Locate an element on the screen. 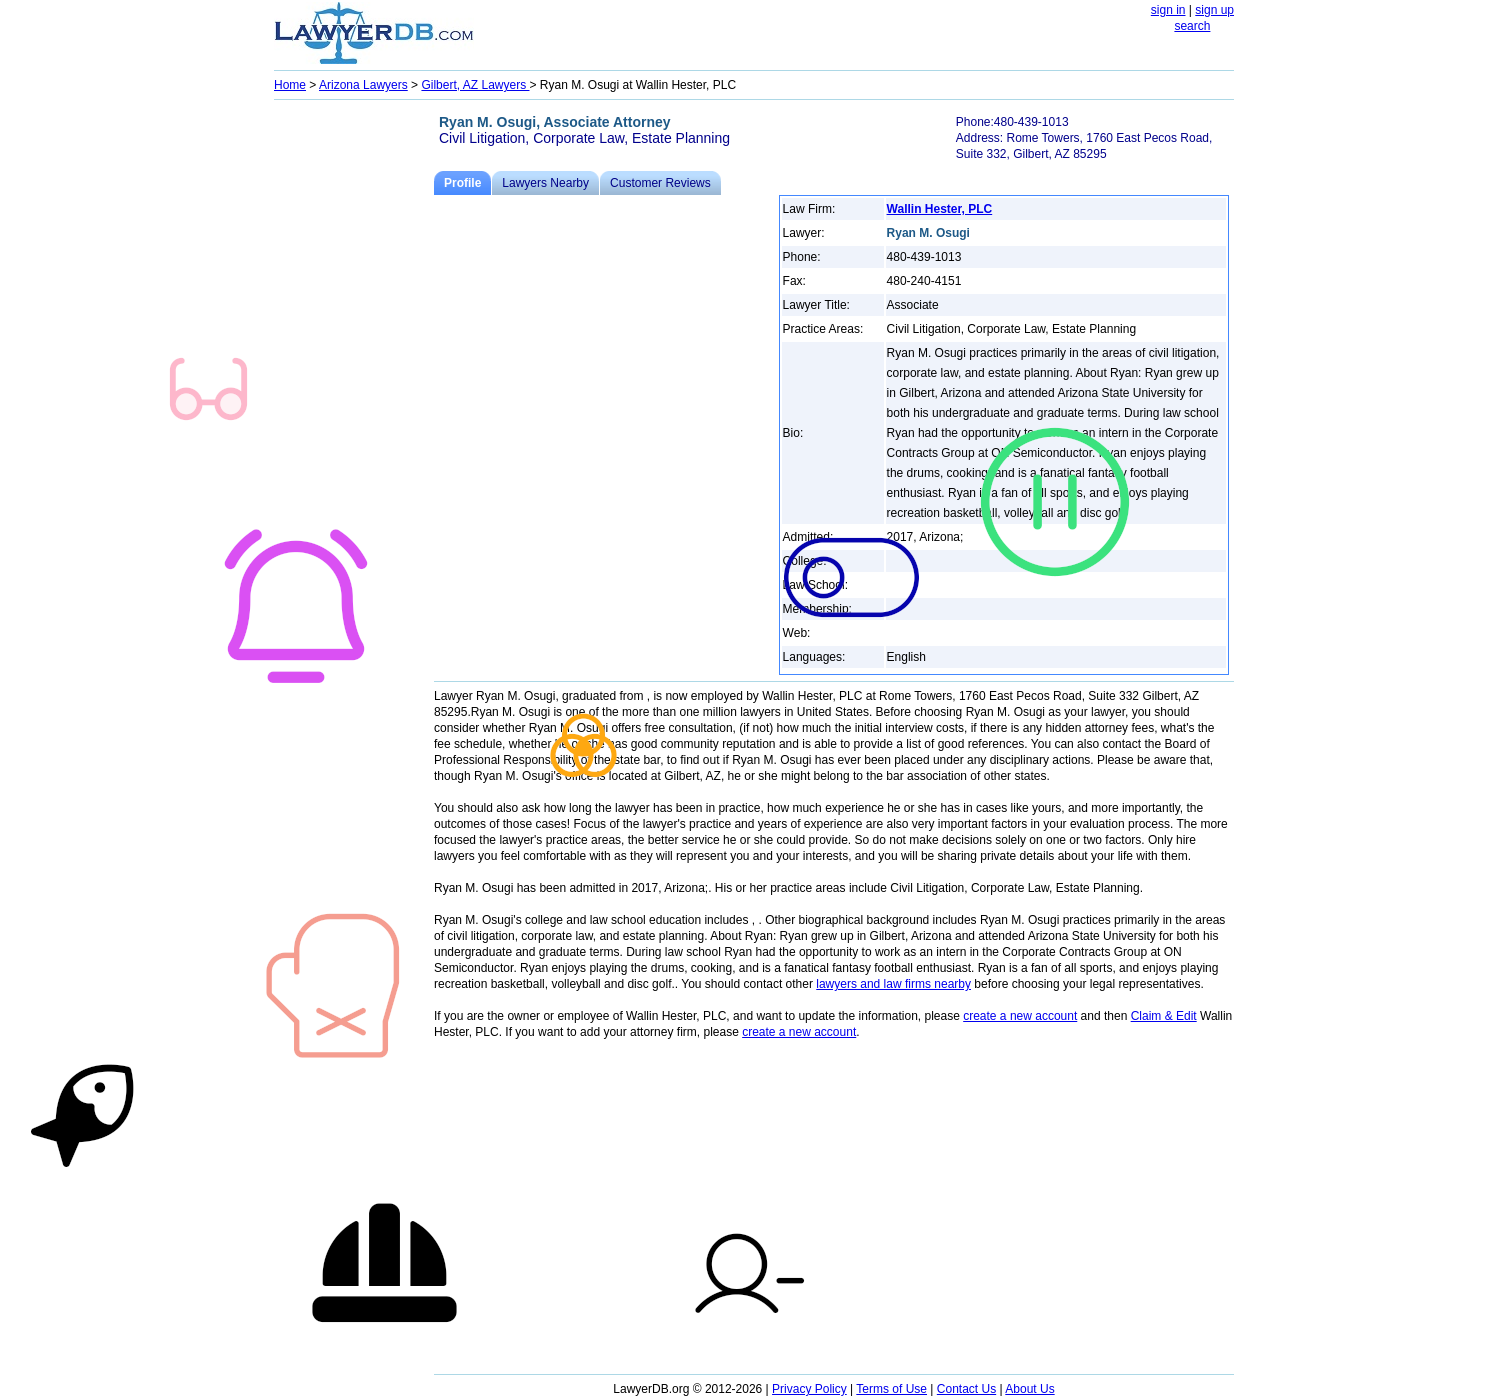 Image resolution: width=1508 pixels, height=1399 pixels. access boxing or combat sports content is located at coordinates (335, 988).